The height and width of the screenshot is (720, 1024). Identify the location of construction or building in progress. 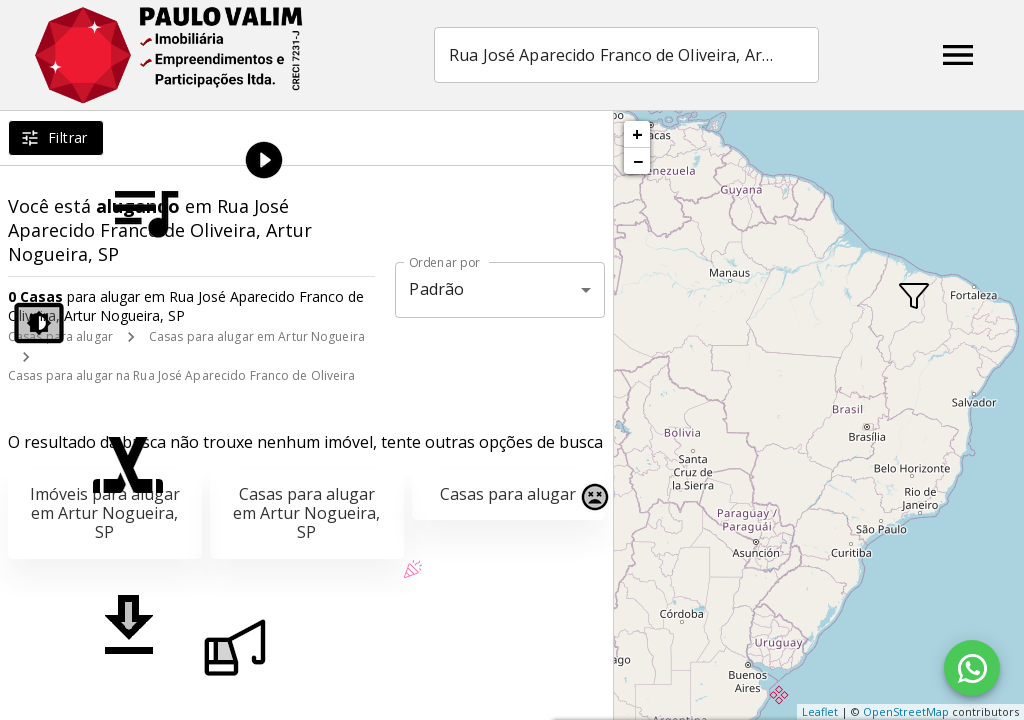
(236, 651).